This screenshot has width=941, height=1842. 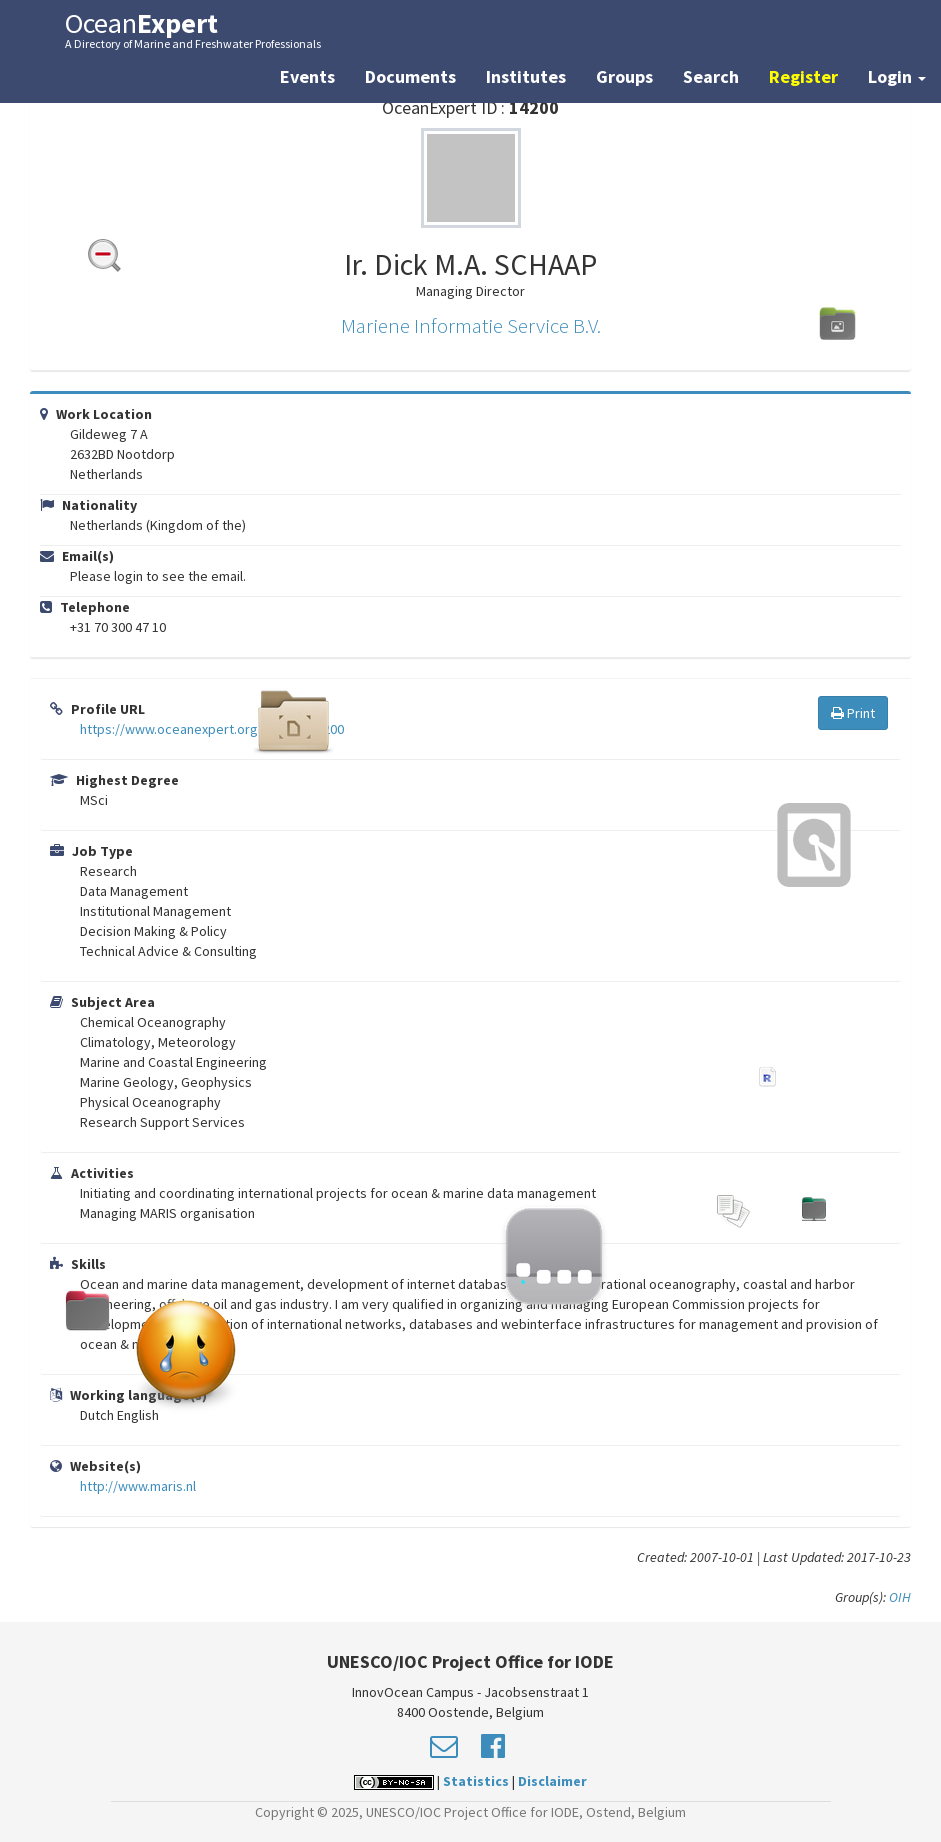 What do you see at coordinates (104, 255) in the screenshot?
I see `zoom out of the current view` at bounding box center [104, 255].